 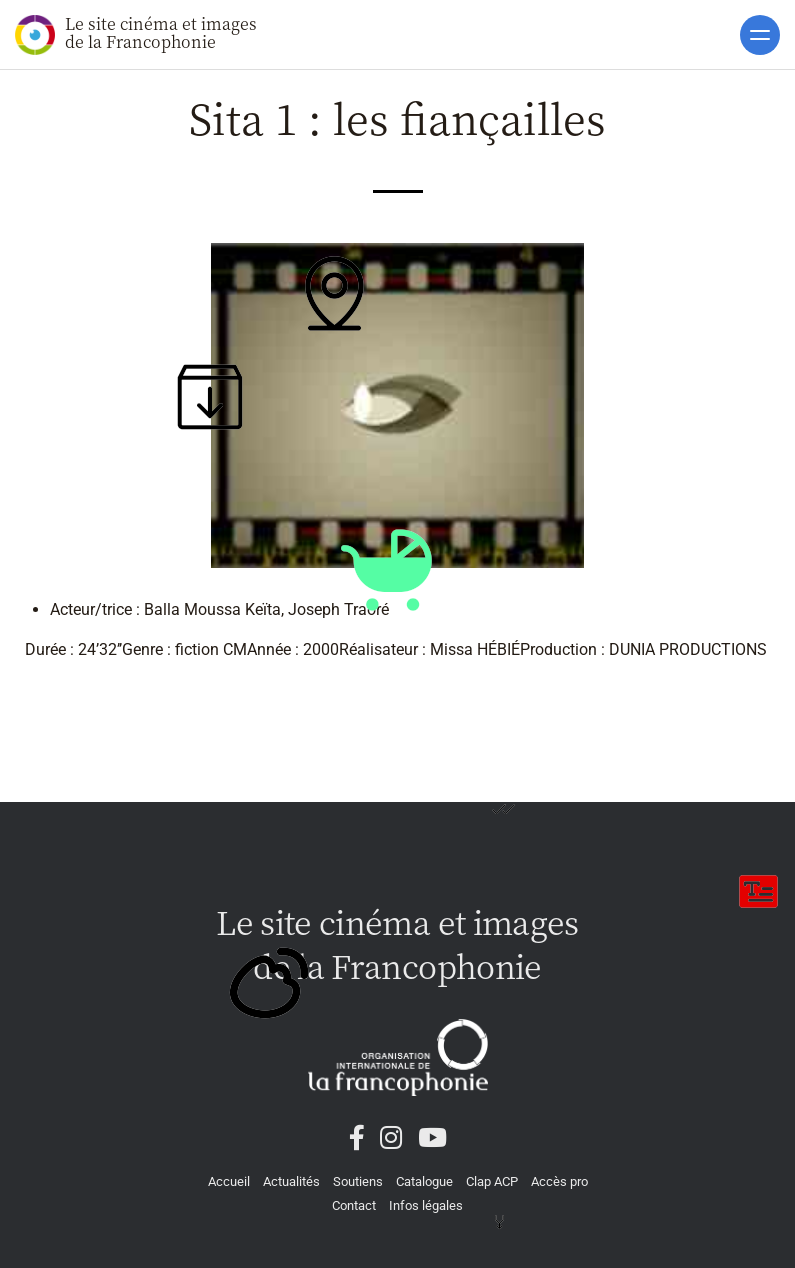 I want to click on merge selected items or branches, so click(x=499, y=1221).